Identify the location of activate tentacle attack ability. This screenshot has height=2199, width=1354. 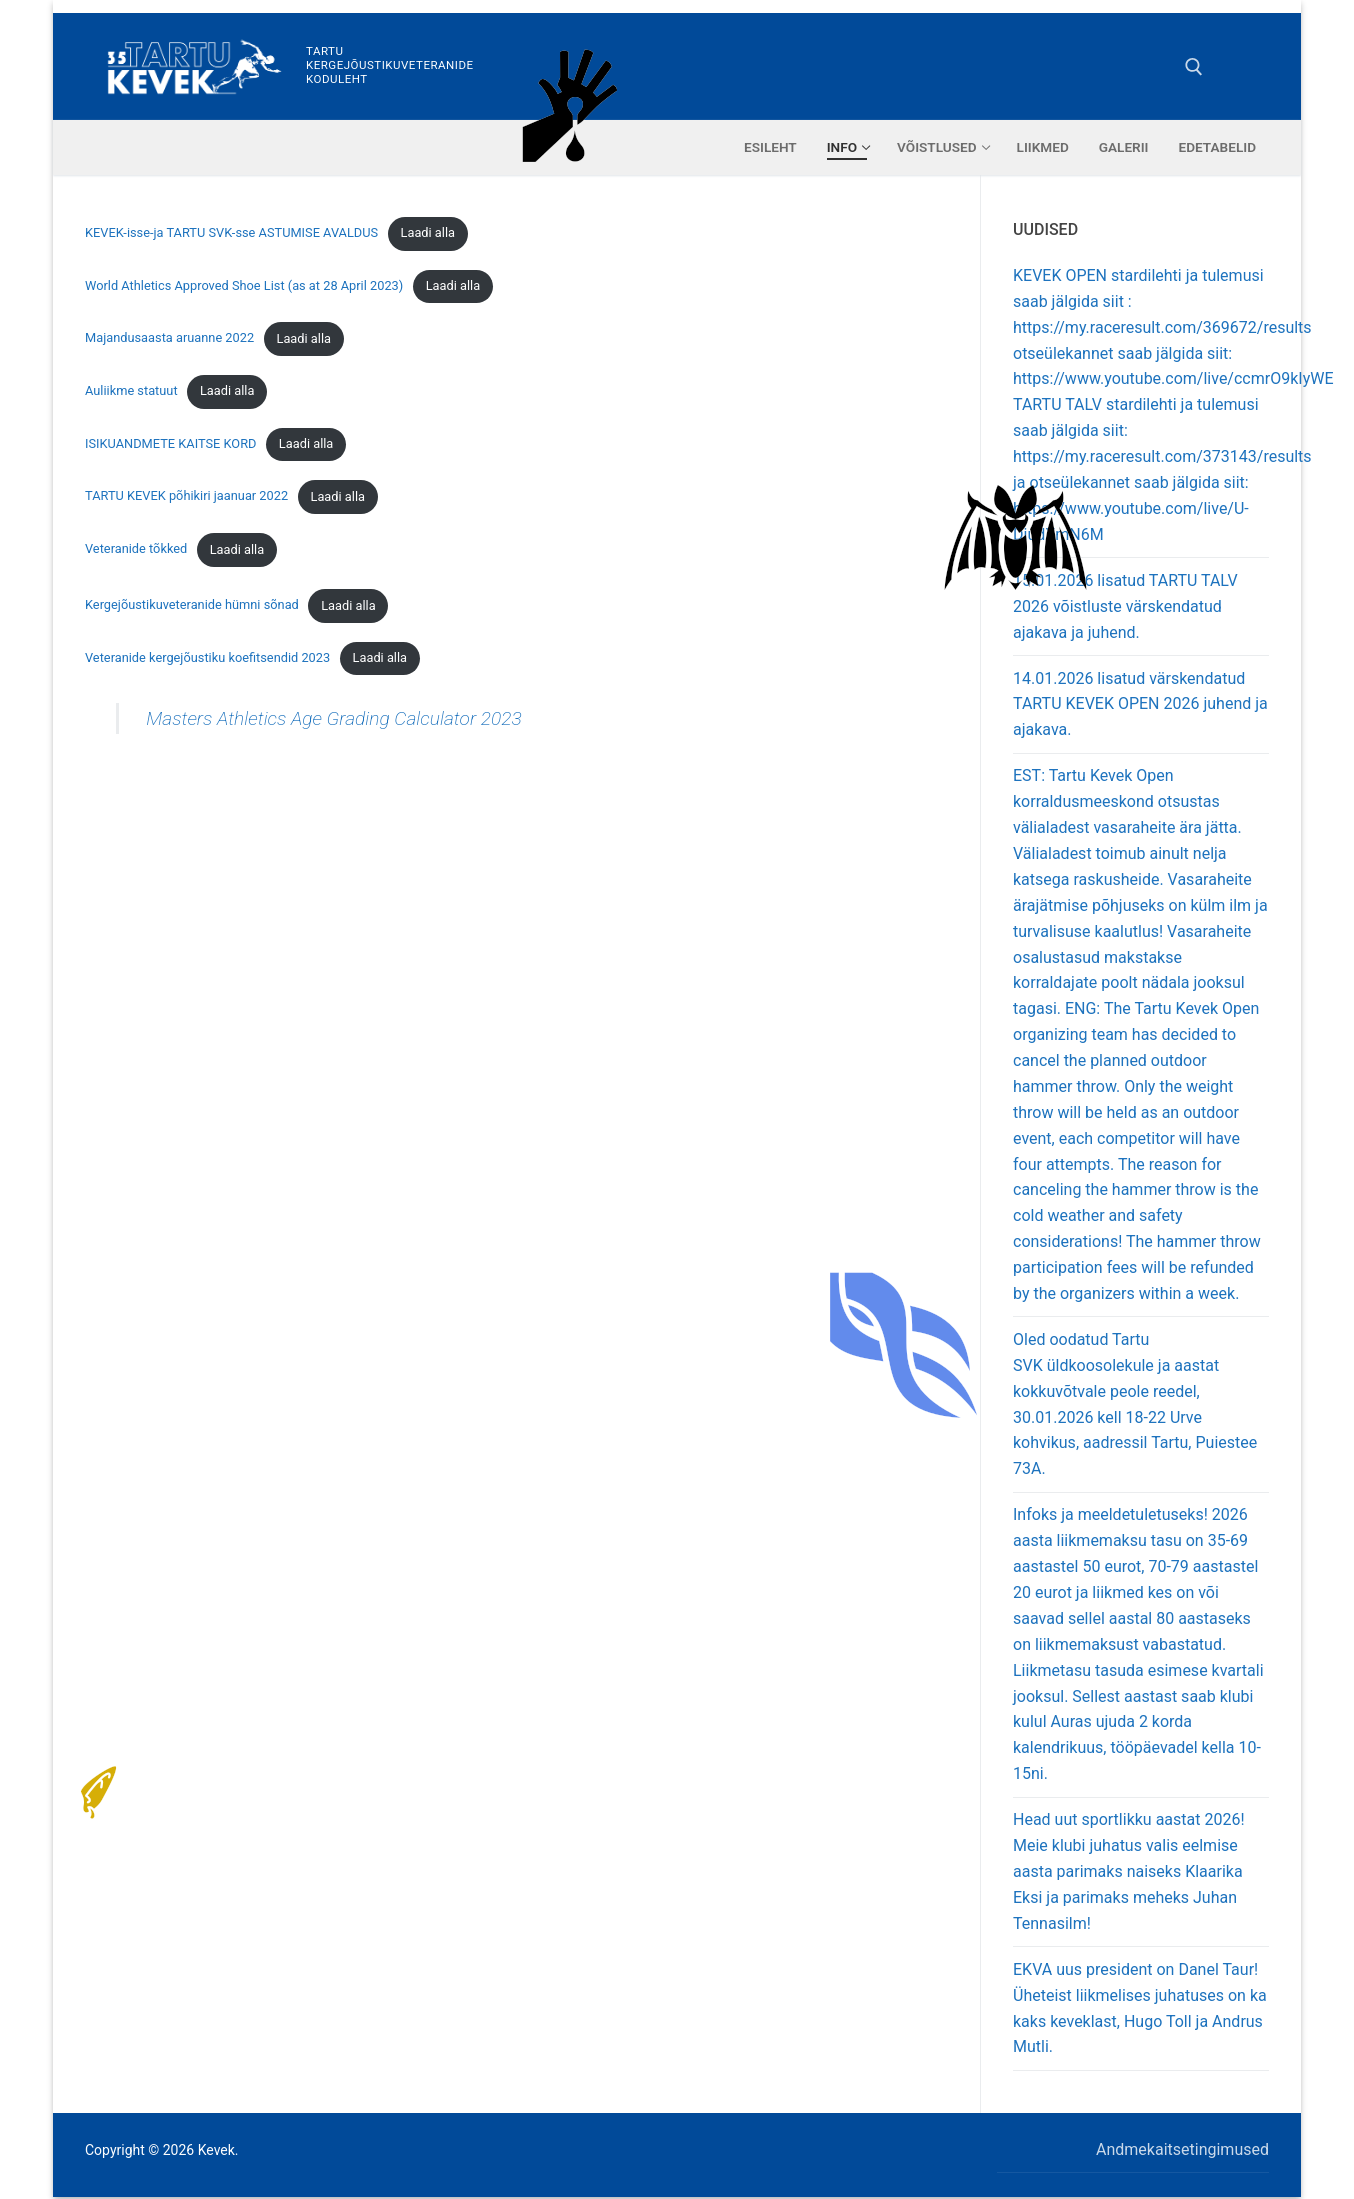
(904, 1344).